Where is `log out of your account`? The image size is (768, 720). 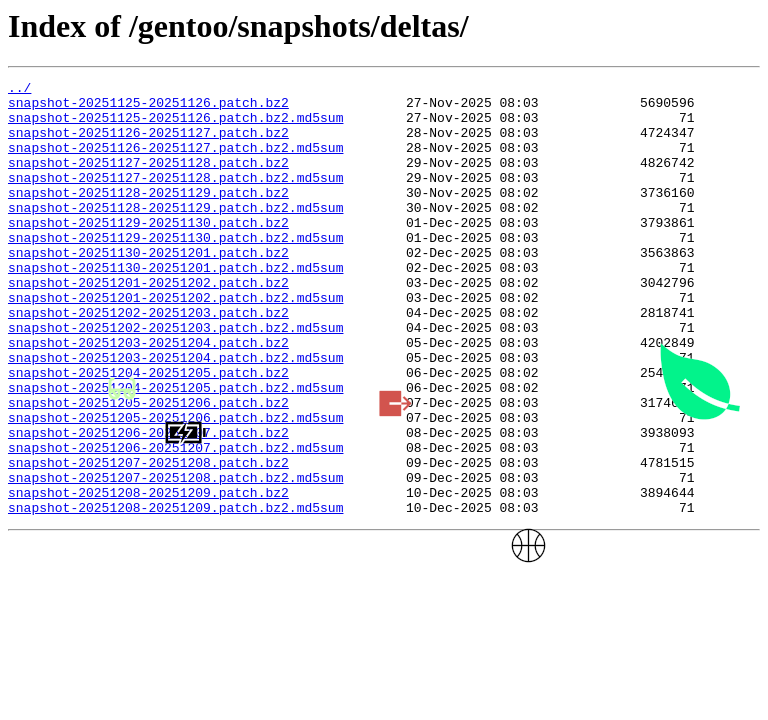
log out of your account is located at coordinates (395, 403).